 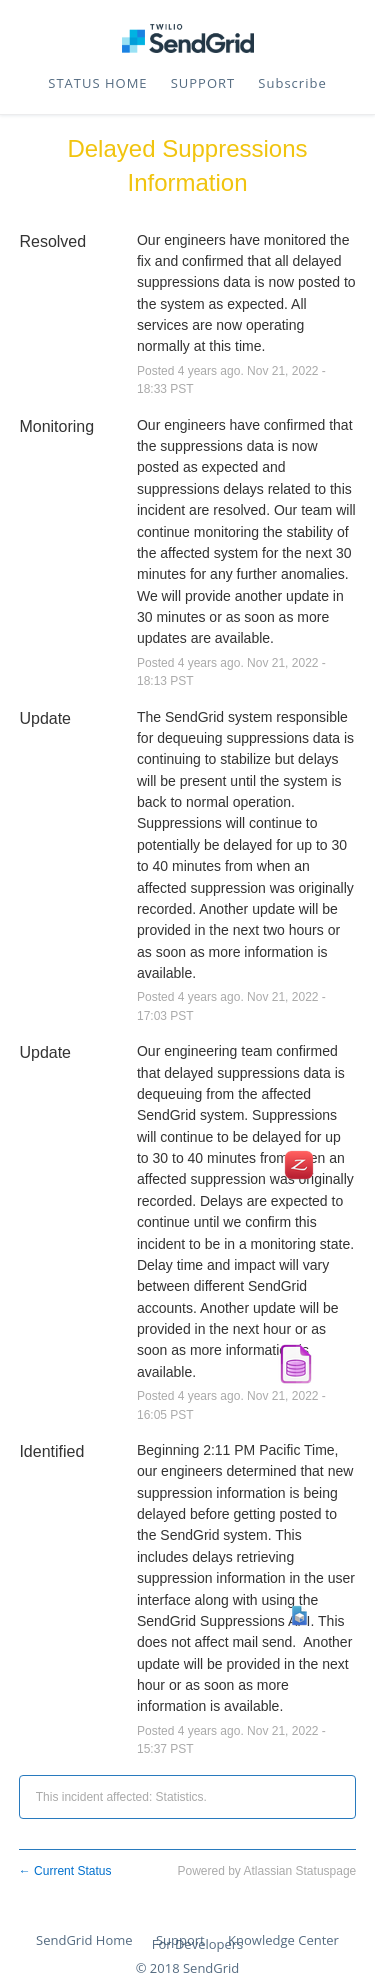 What do you see at coordinates (299, 1615) in the screenshot?
I see `flatpak application reference file` at bounding box center [299, 1615].